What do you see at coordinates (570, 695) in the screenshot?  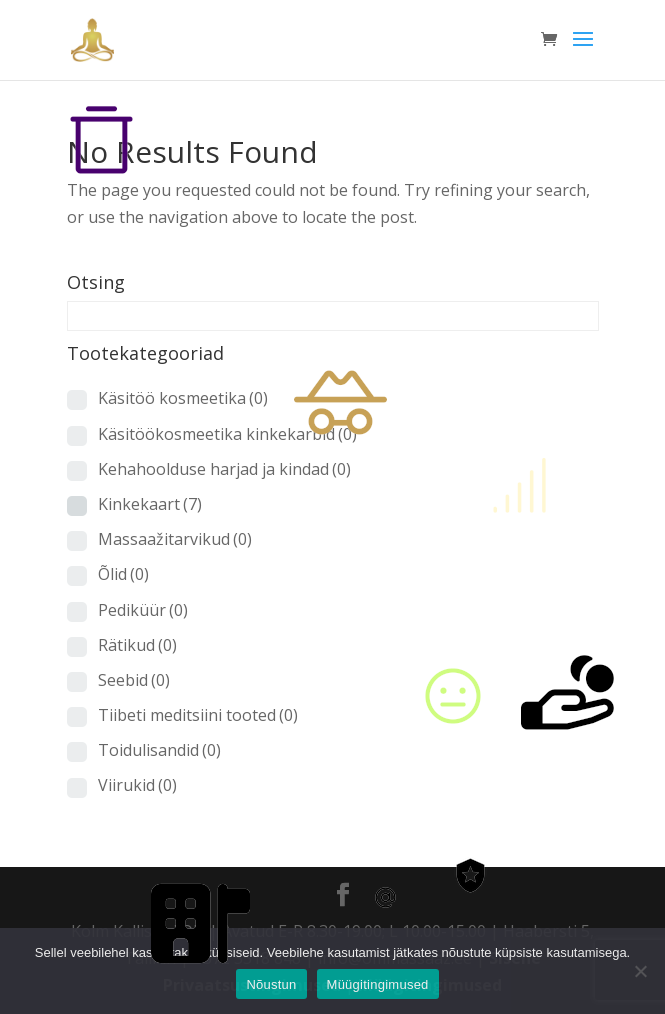 I see `make a payment or donation` at bounding box center [570, 695].